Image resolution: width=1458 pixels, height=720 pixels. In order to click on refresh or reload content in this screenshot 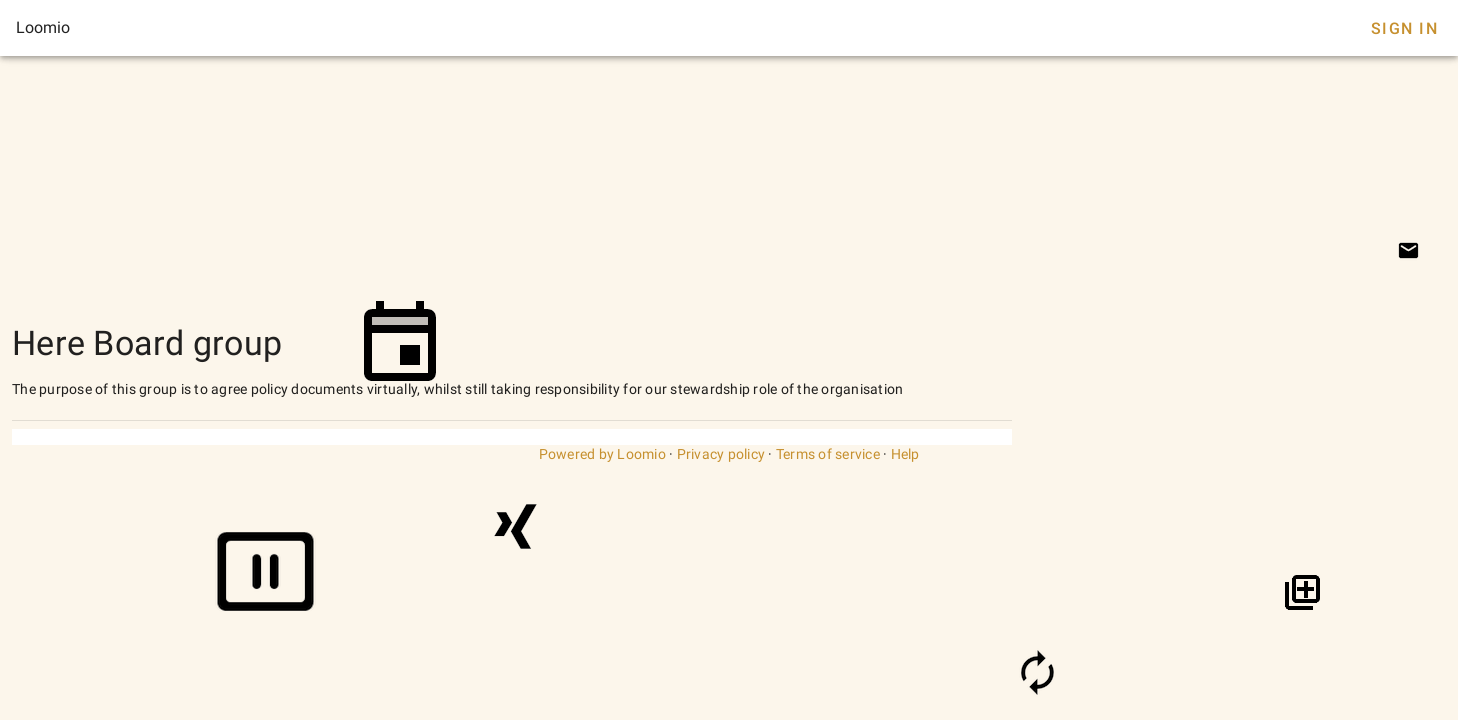, I will do `click(1037, 672)`.